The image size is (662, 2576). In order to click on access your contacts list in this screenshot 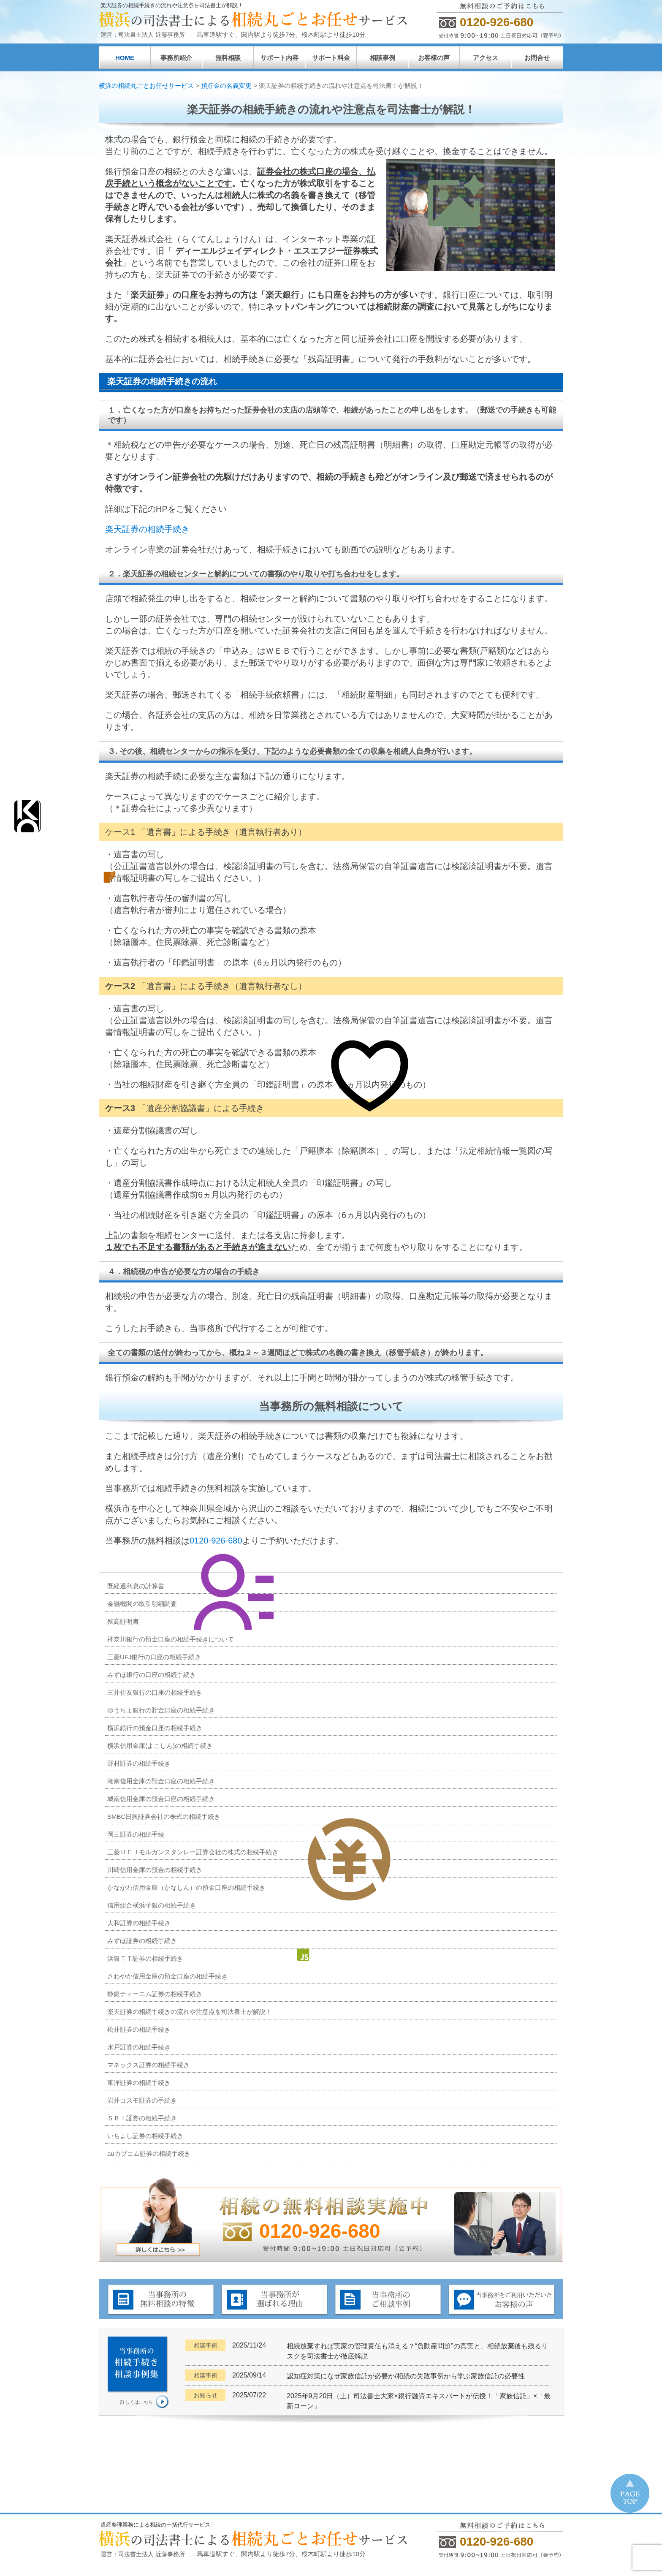, I will do `click(230, 1594)`.